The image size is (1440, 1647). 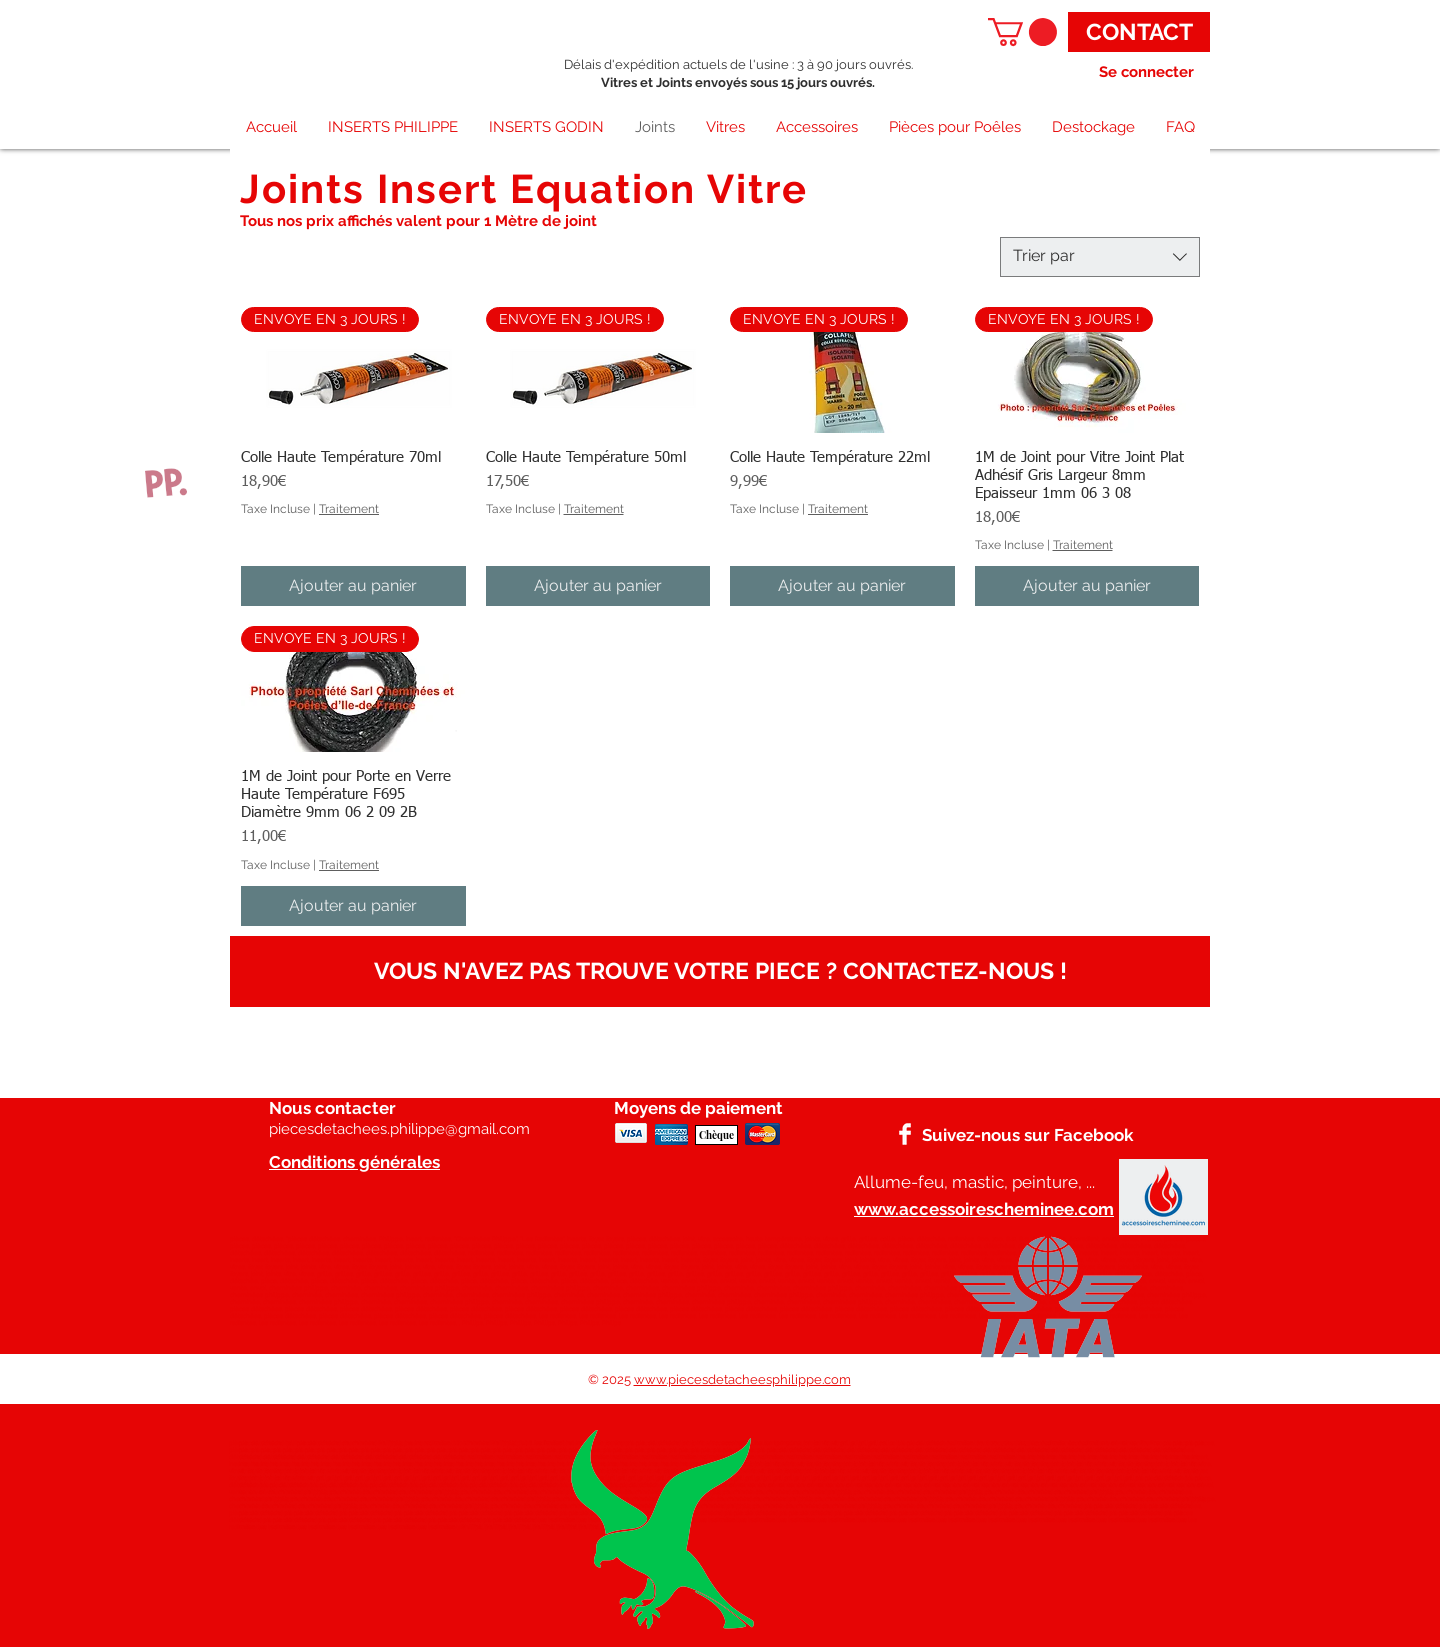 I want to click on international air transport association logo, so click(x=1048, y=1297).